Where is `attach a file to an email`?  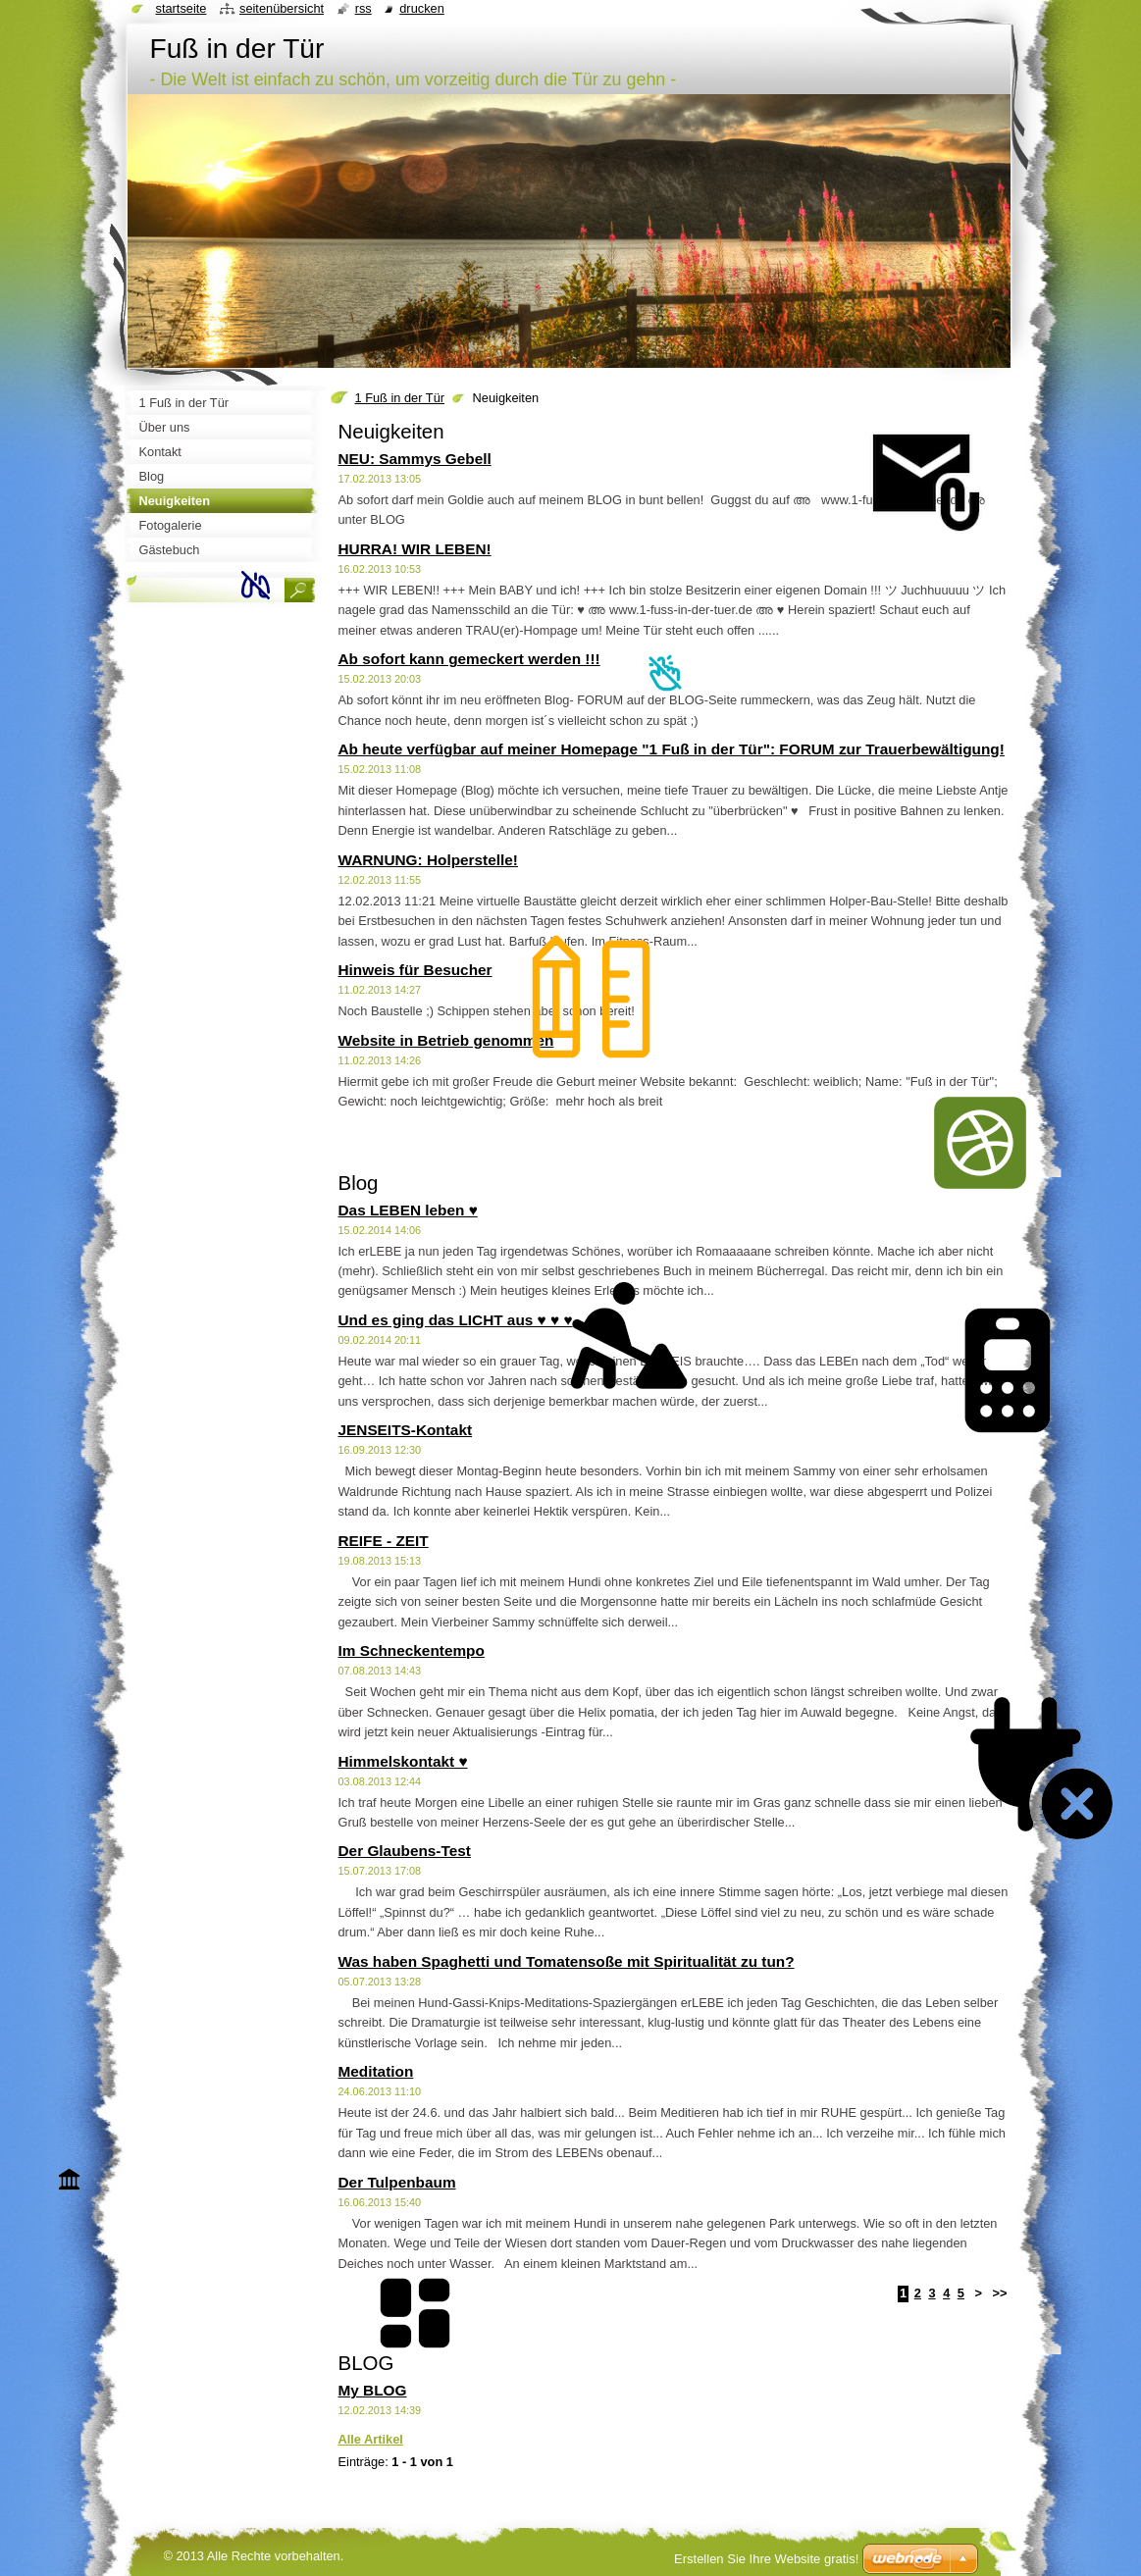 attach a file to an email is located at coordinates (926, 483).